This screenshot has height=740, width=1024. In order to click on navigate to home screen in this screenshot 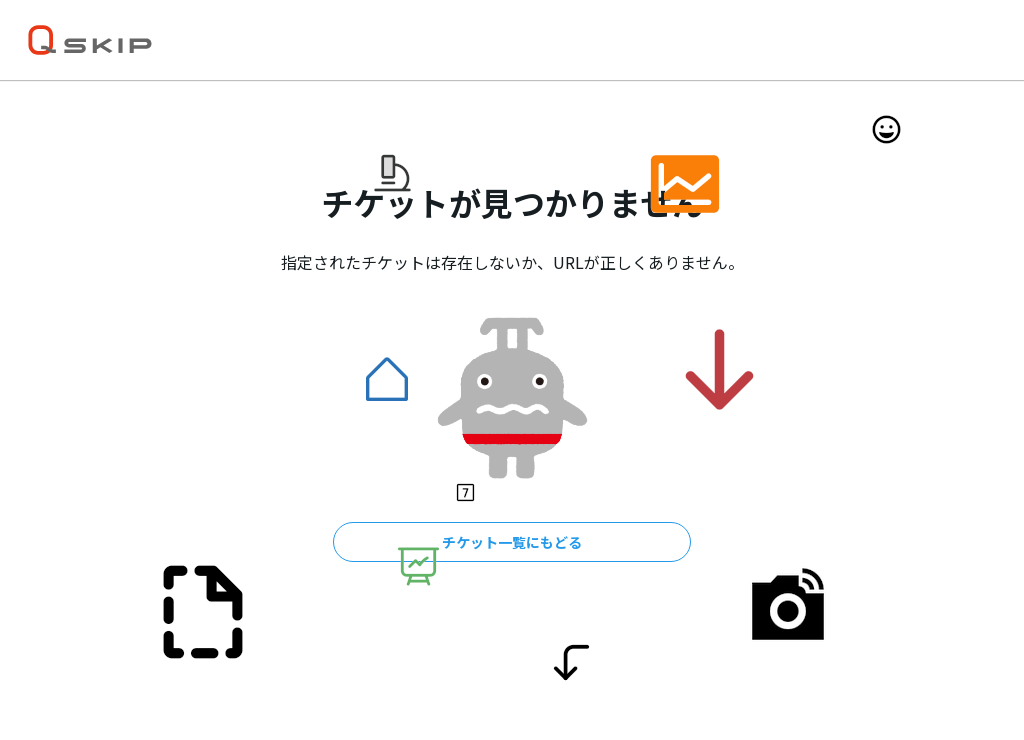, I will do `click(387, 380)`.